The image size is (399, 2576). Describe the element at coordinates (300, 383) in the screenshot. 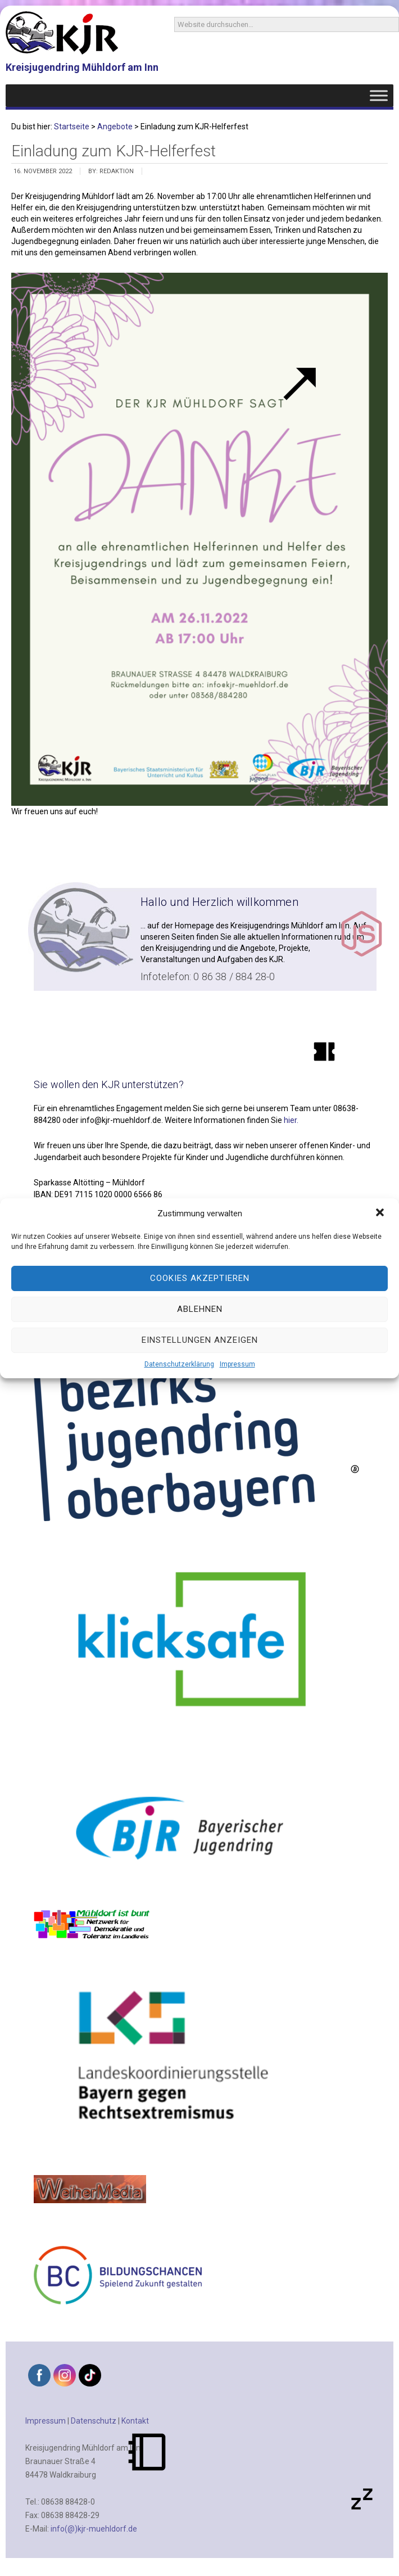

I see `open link in new tab or external window` at that location.